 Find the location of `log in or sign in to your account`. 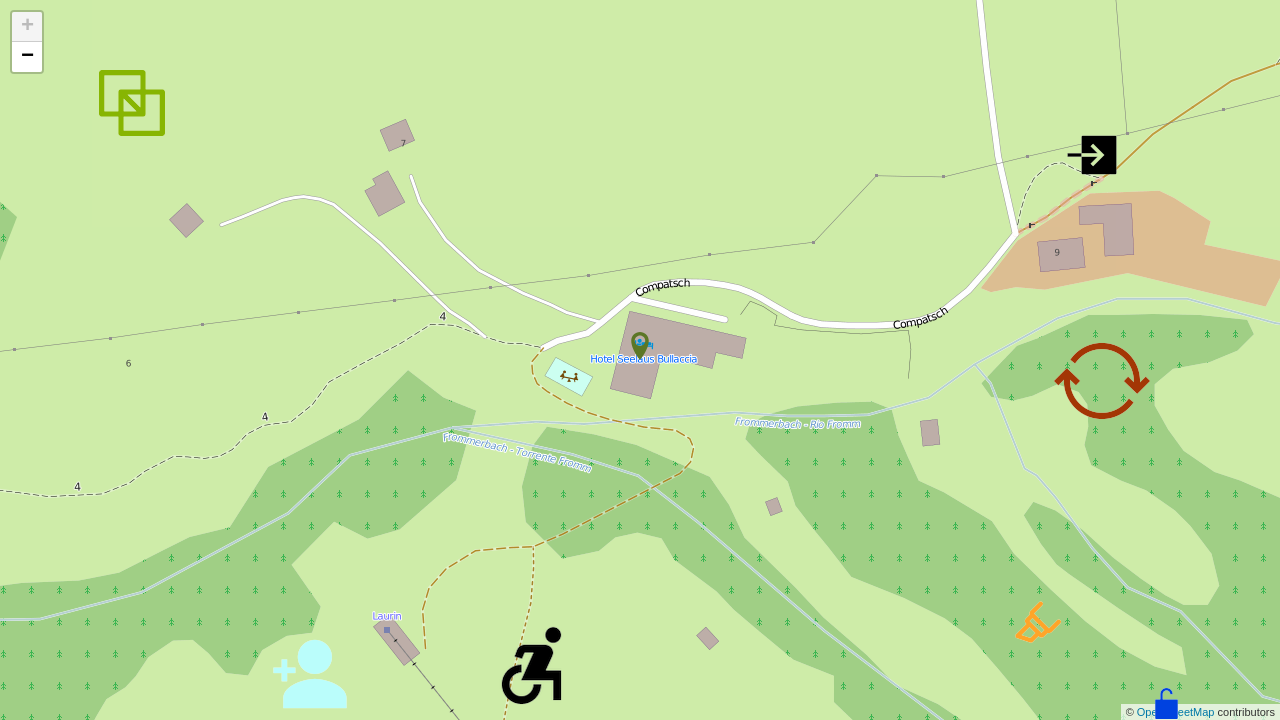

log in or sign in to your account is located at coordinates (1092, 155).